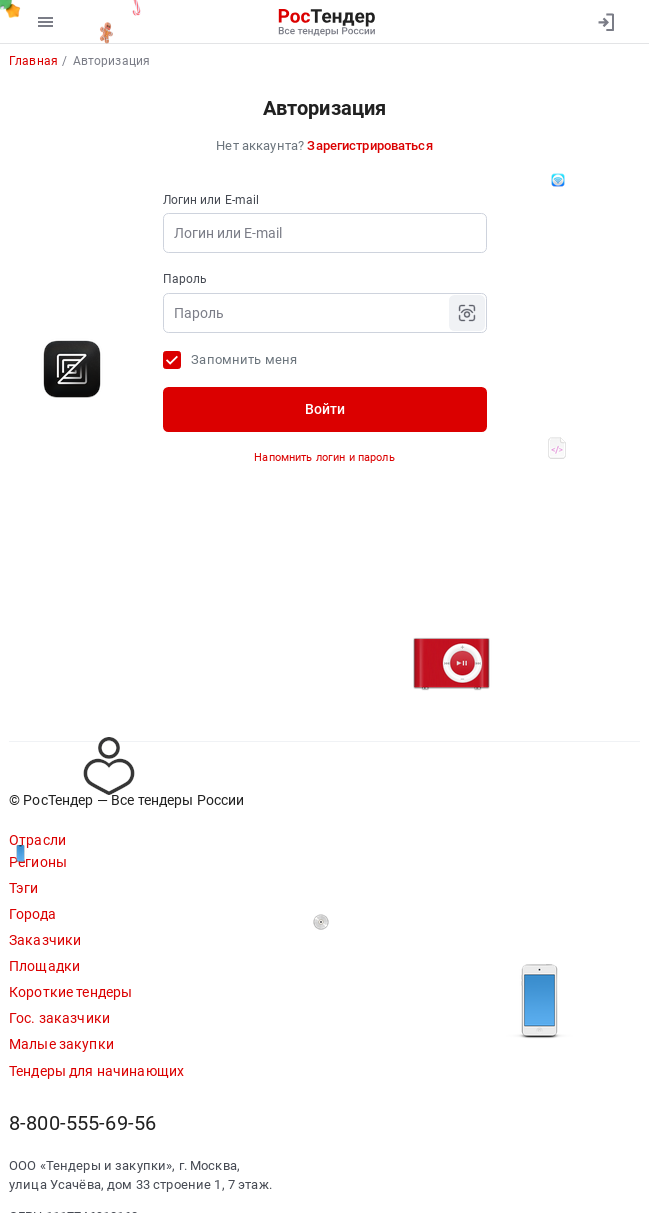 The width and height of the screenshot is (649, 1213). I want to click on access cd/dvd rewritable drive, so click(321, 922).